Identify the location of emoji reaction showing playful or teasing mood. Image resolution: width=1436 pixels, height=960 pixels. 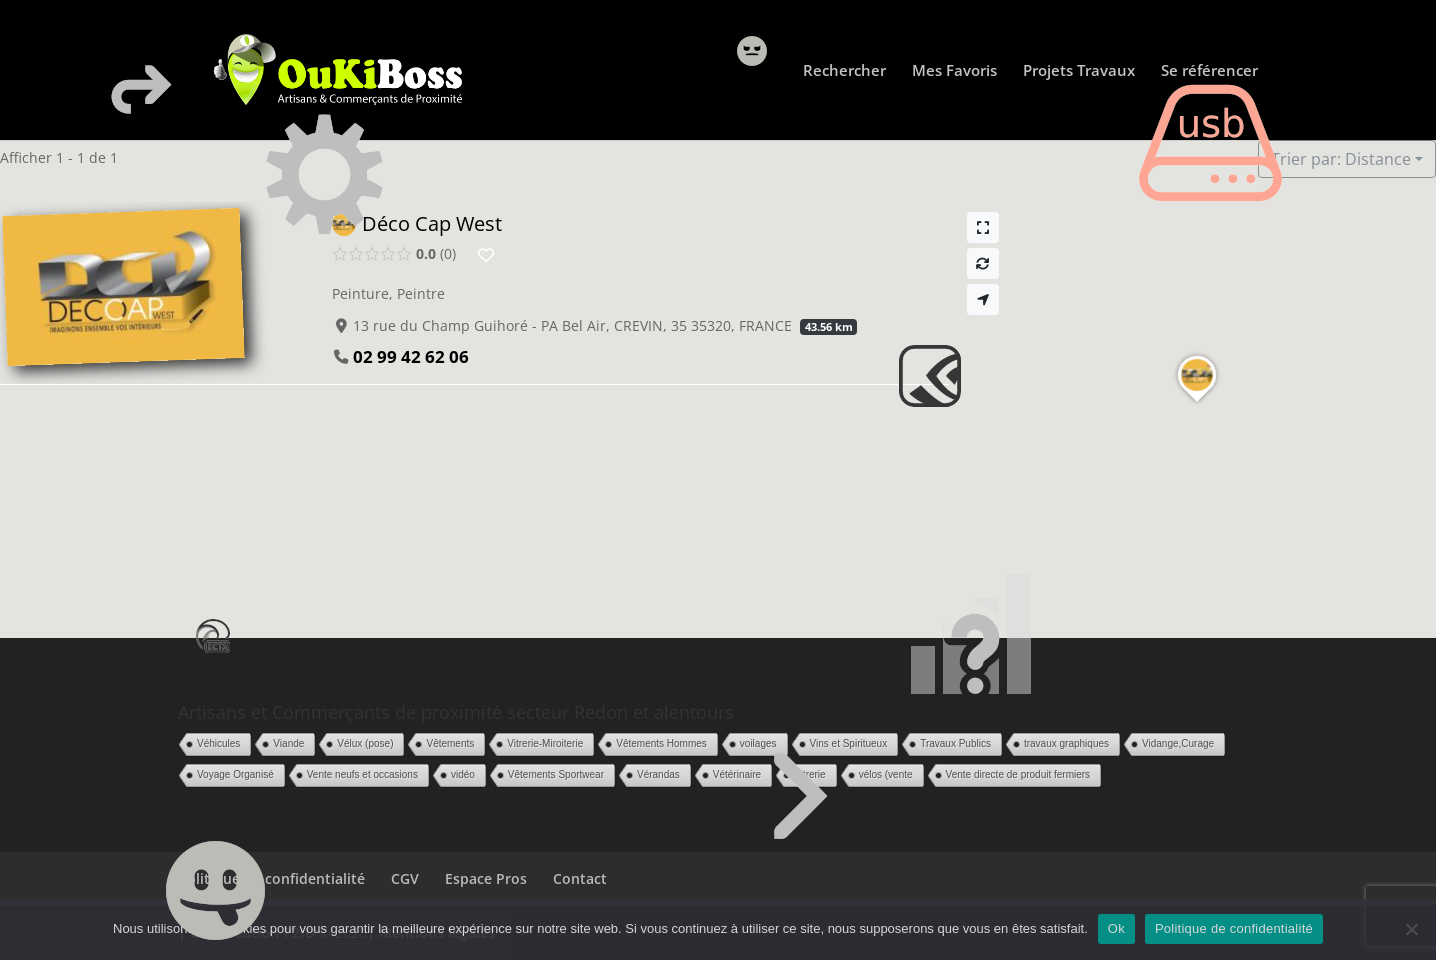
(215, 890).